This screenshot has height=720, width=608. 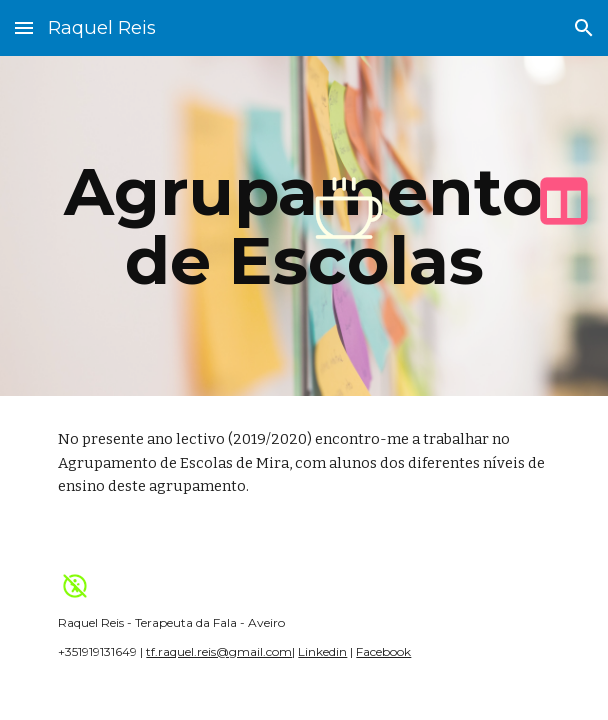 What do you see at coordinates (346, 210) in the screenshot?
I see `find nearby coffee shops or cafés` at bounding box center [346, 210].